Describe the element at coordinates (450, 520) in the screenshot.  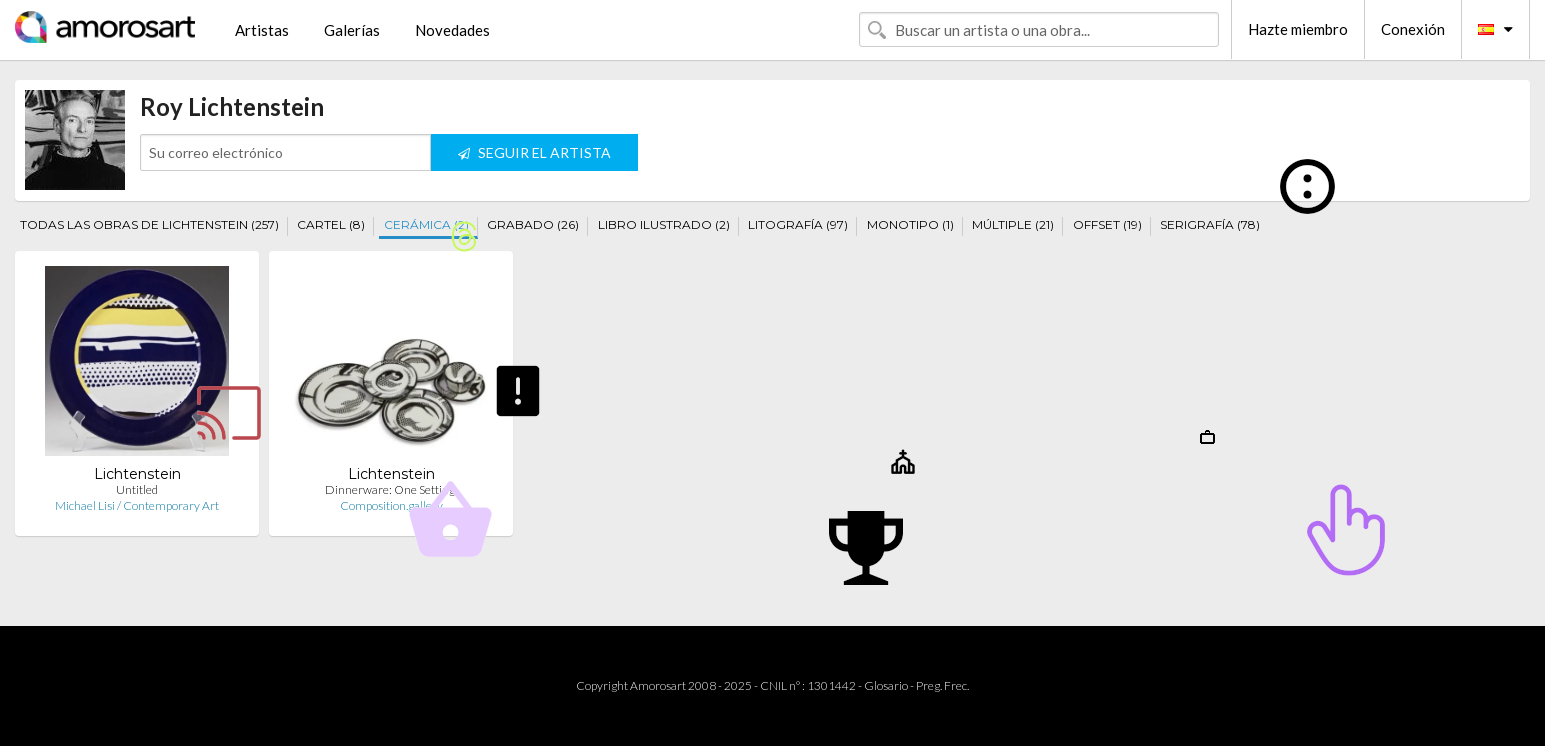
I see `view your shopping basket` at that location.